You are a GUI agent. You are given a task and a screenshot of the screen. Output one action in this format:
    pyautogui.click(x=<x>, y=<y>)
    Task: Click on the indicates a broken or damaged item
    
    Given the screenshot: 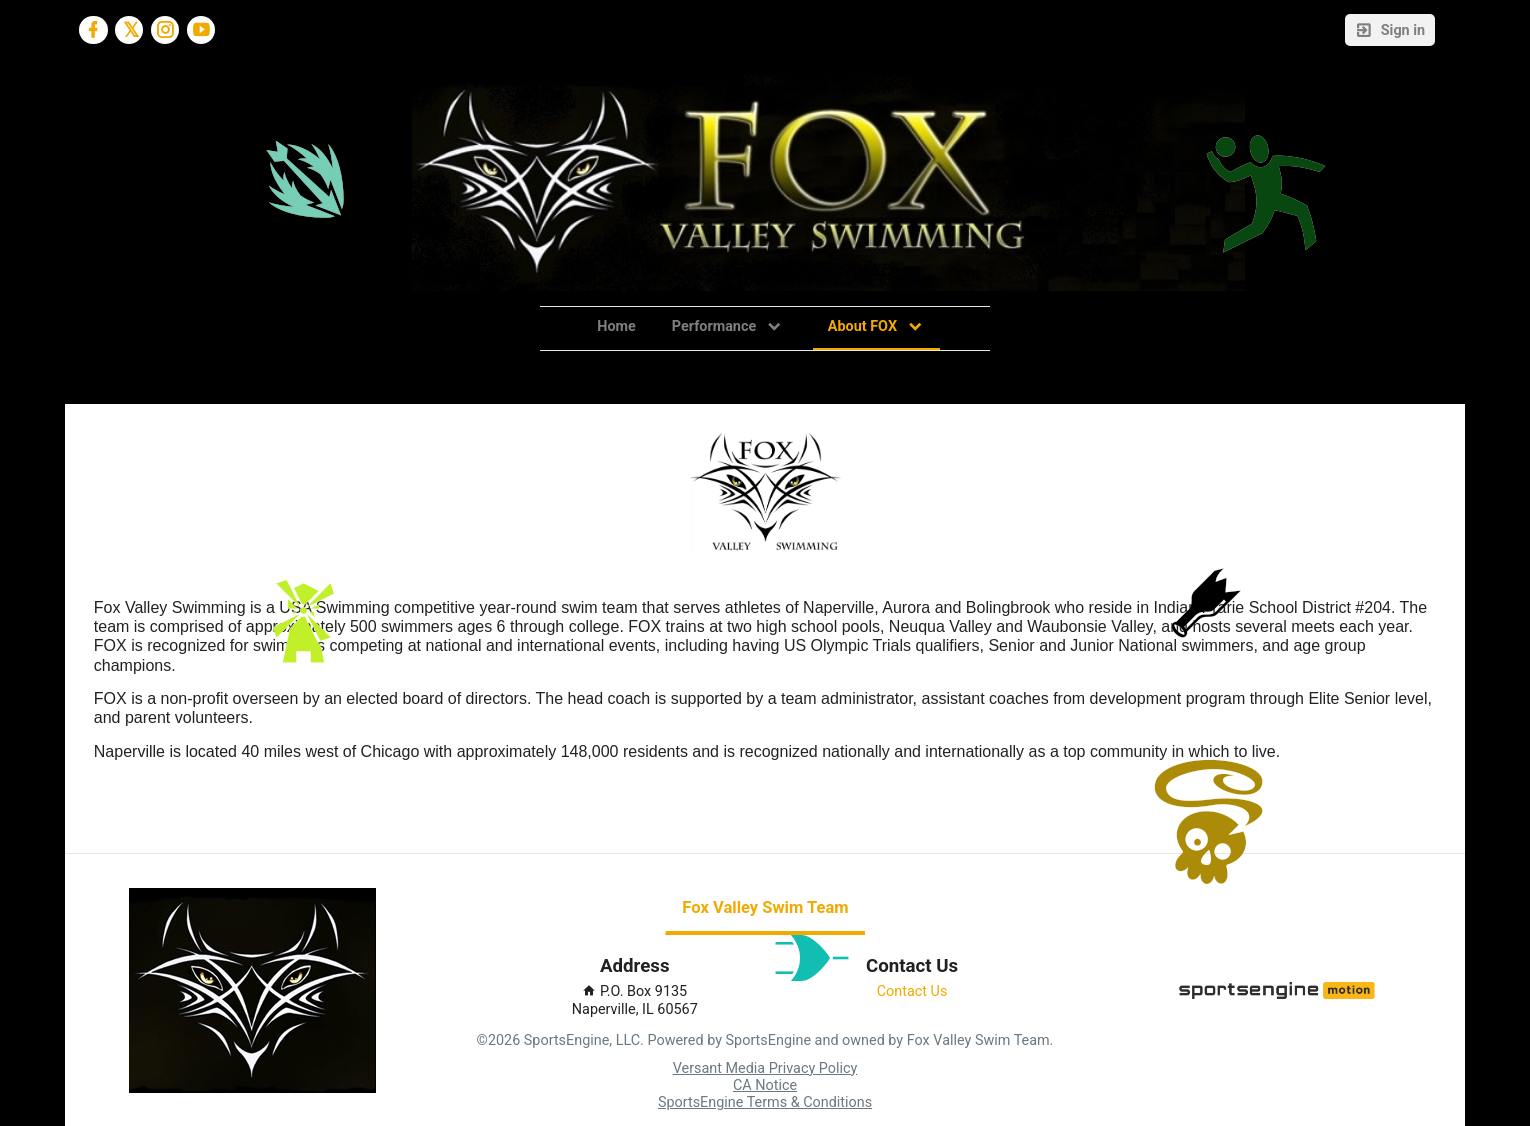 What is the action you would take?
    pyautogui.click(x=1205, y=603)
    